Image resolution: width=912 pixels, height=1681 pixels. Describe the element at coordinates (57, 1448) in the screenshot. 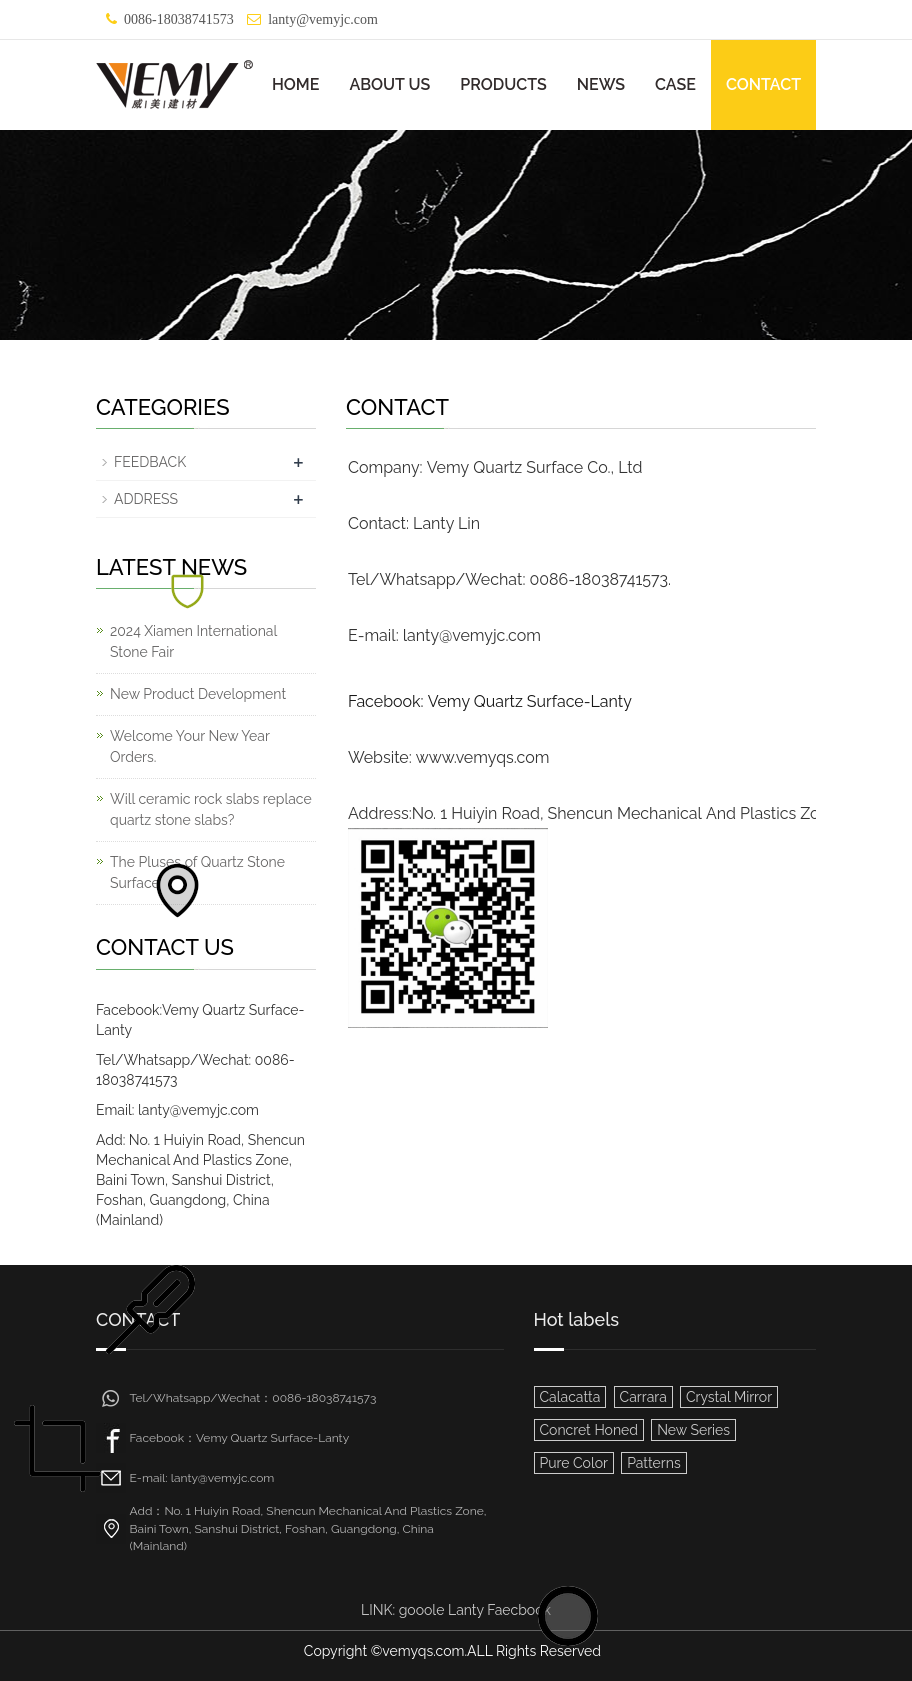

I see `crop an image or photo` at that location.